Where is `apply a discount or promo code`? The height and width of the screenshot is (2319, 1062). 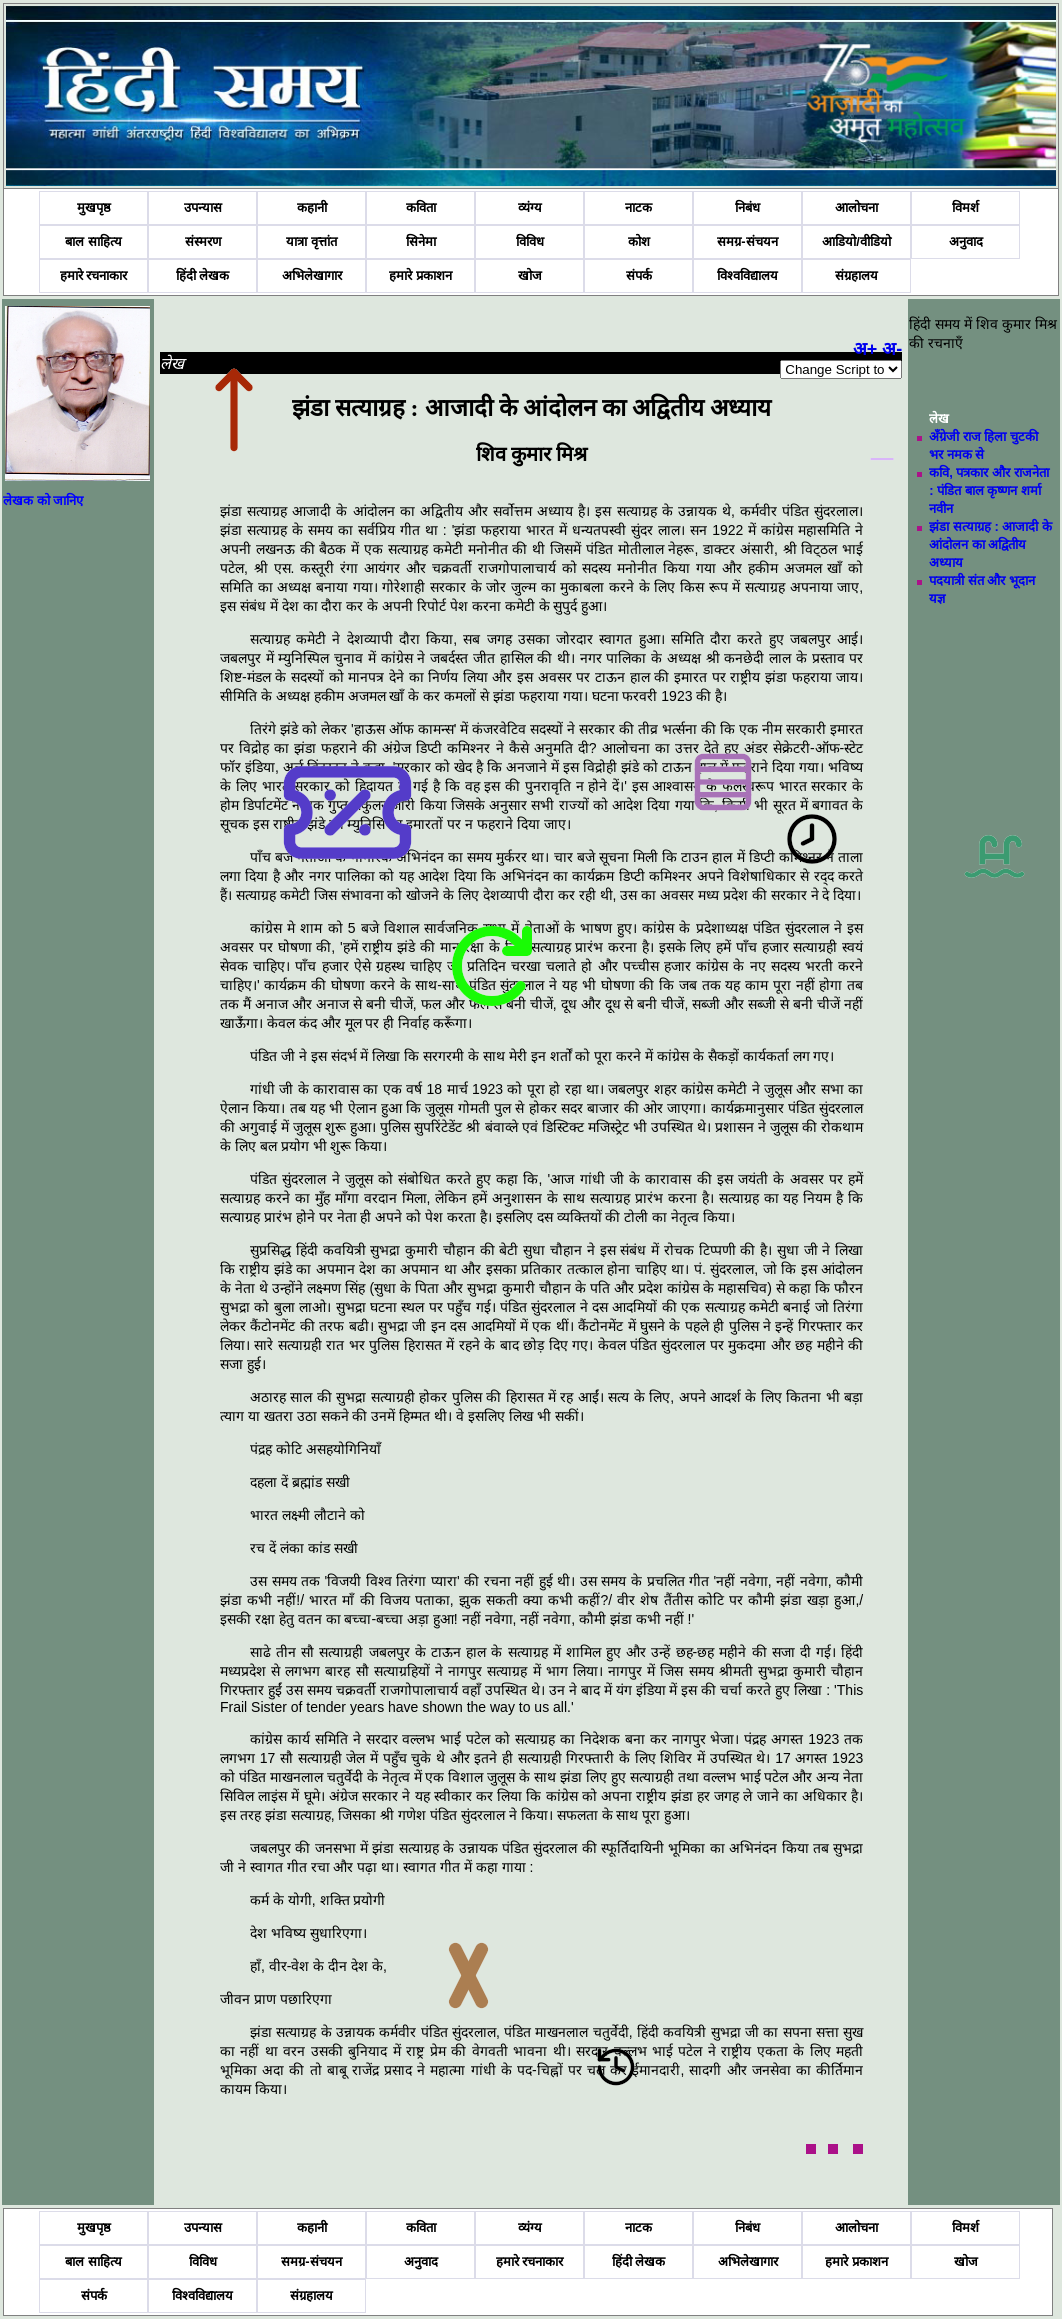 apply a discount or promo code is located at coordinates (347, 812).